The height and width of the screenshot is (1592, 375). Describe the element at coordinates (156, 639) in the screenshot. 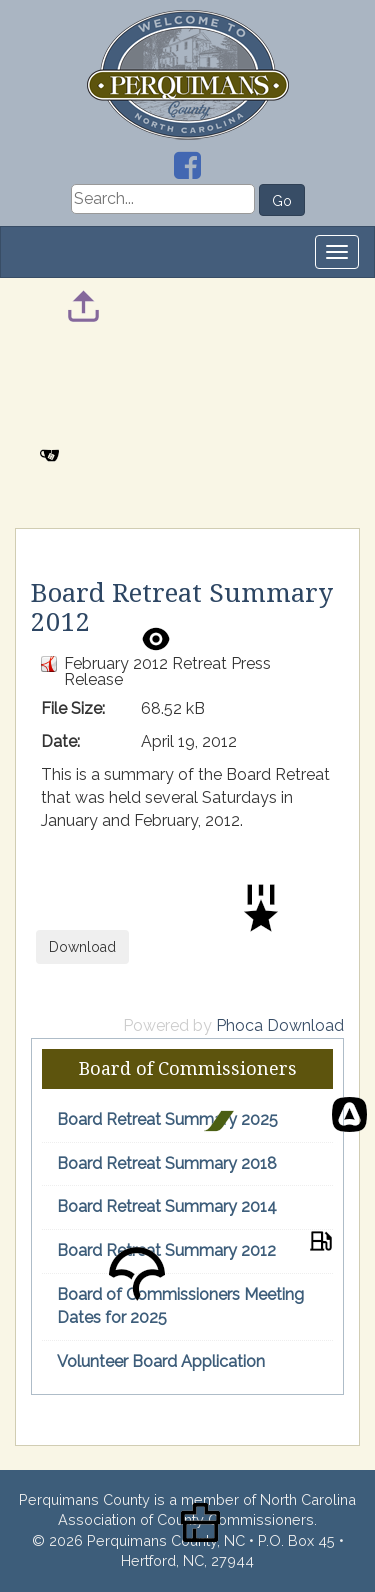

I see `view or preview content` at that location.